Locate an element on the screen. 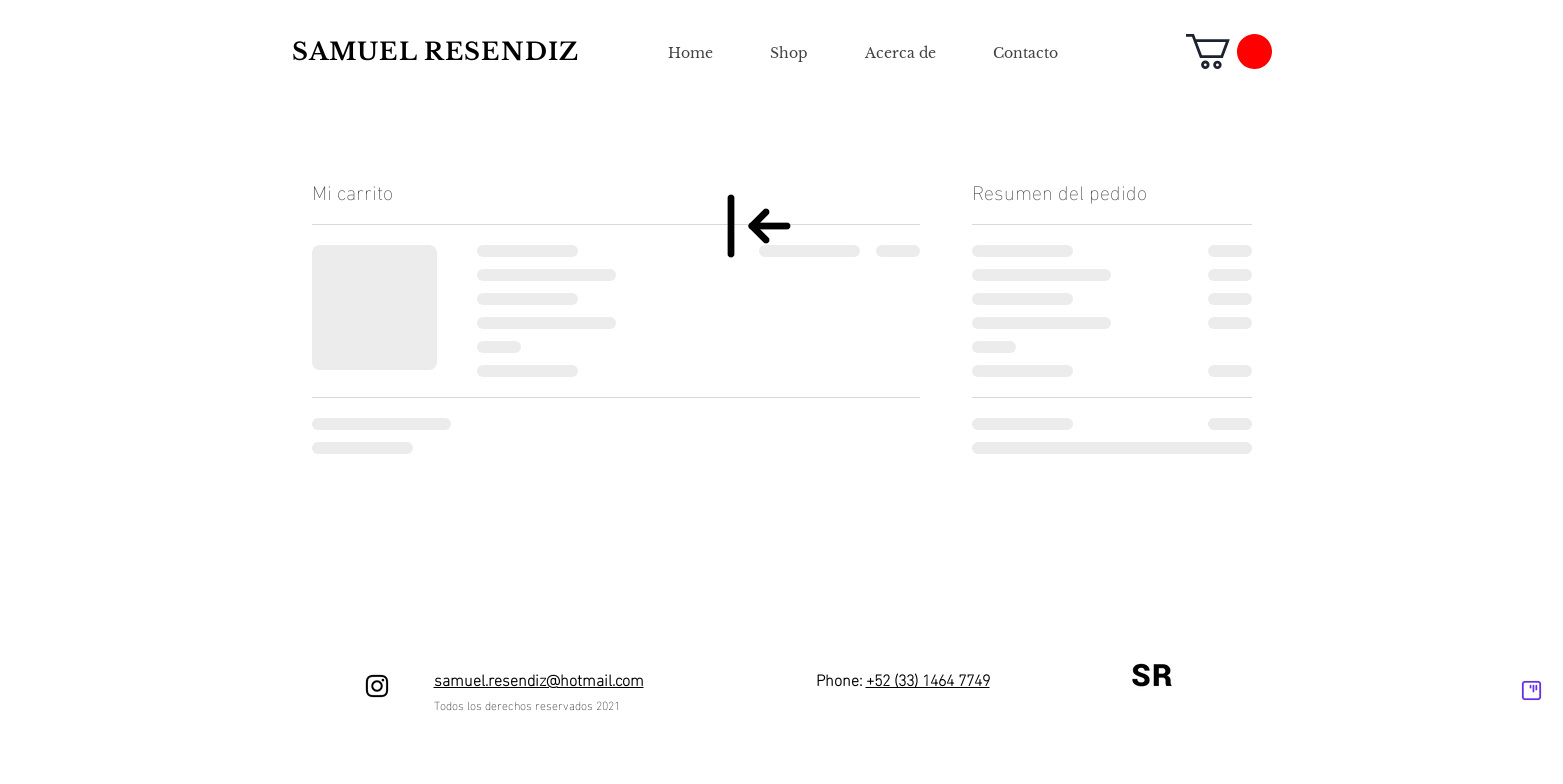 The width and height of the screenshot is (1563, 784). collapse sidebar or panel is located at coordinates (759, 226).